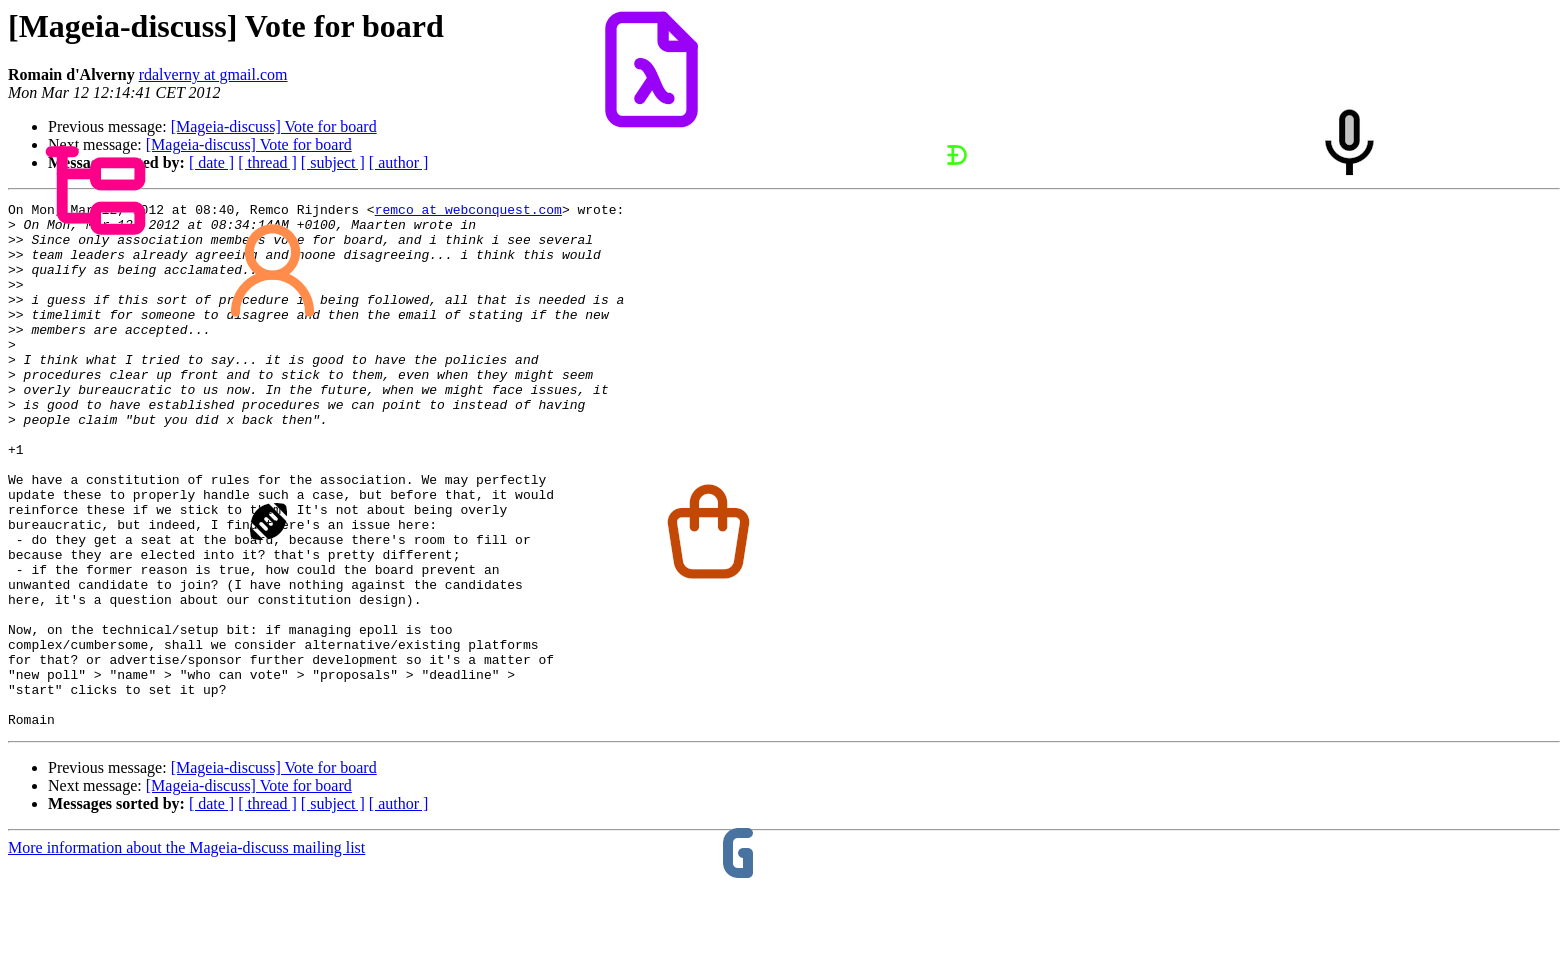 This screenshot has width=1568, height=970. I want to click on view subtasks within a project, so click(95, 190).